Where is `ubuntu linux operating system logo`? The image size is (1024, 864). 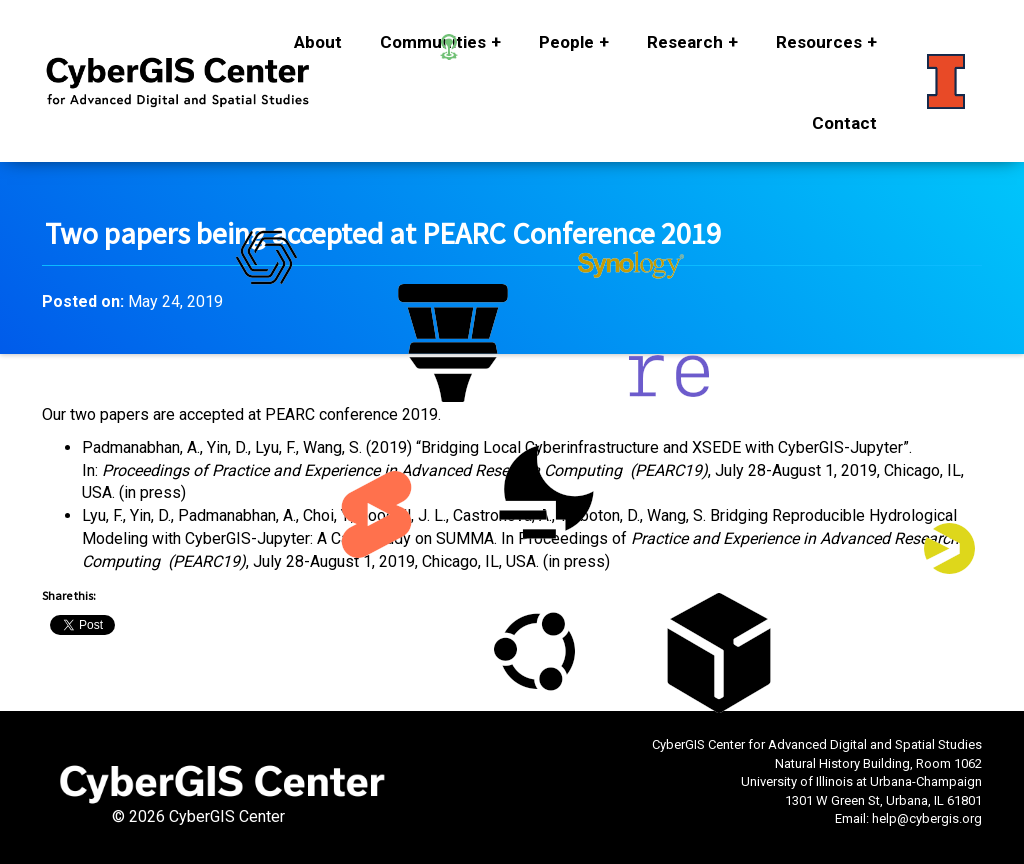 ubuntu linux operating system logo is located at coordinates (534, 651).